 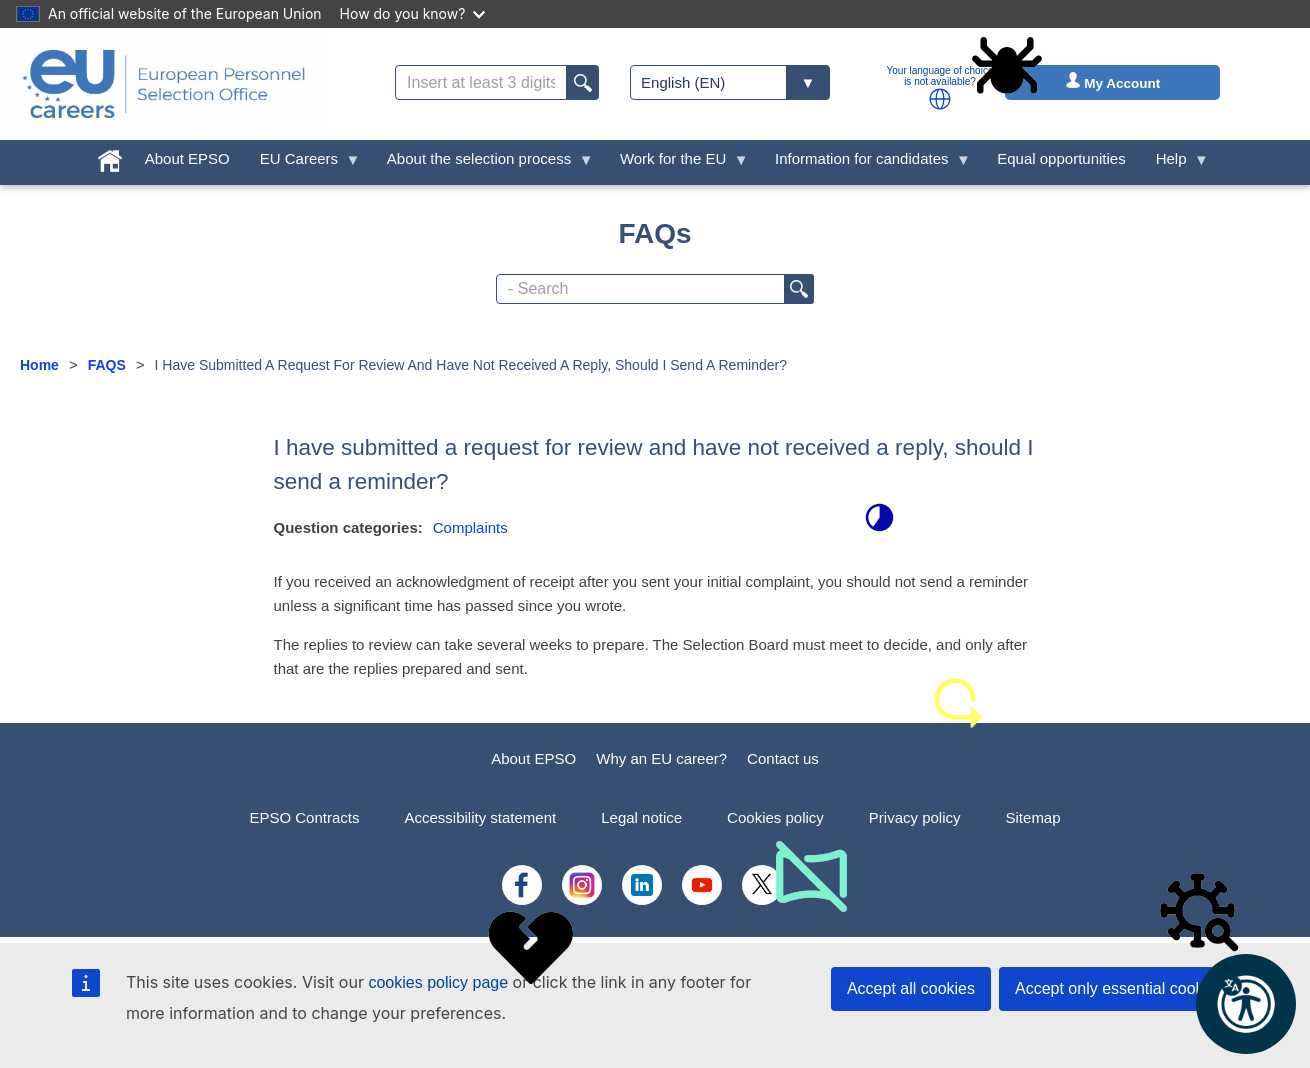 I want to click on search for virus or malware threats, so click(x=1197, y=910).